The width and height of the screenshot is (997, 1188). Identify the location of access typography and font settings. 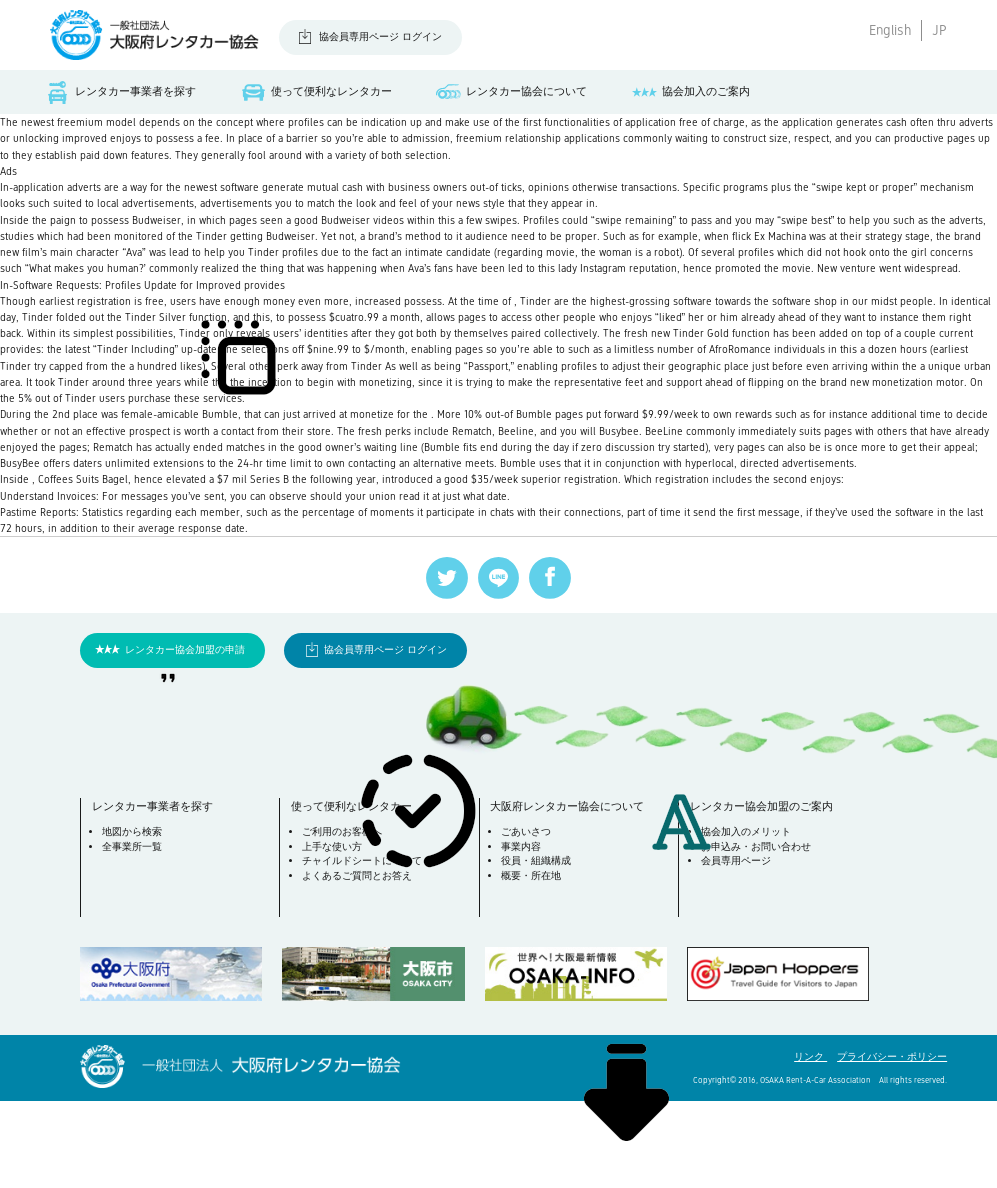
(680, 822).